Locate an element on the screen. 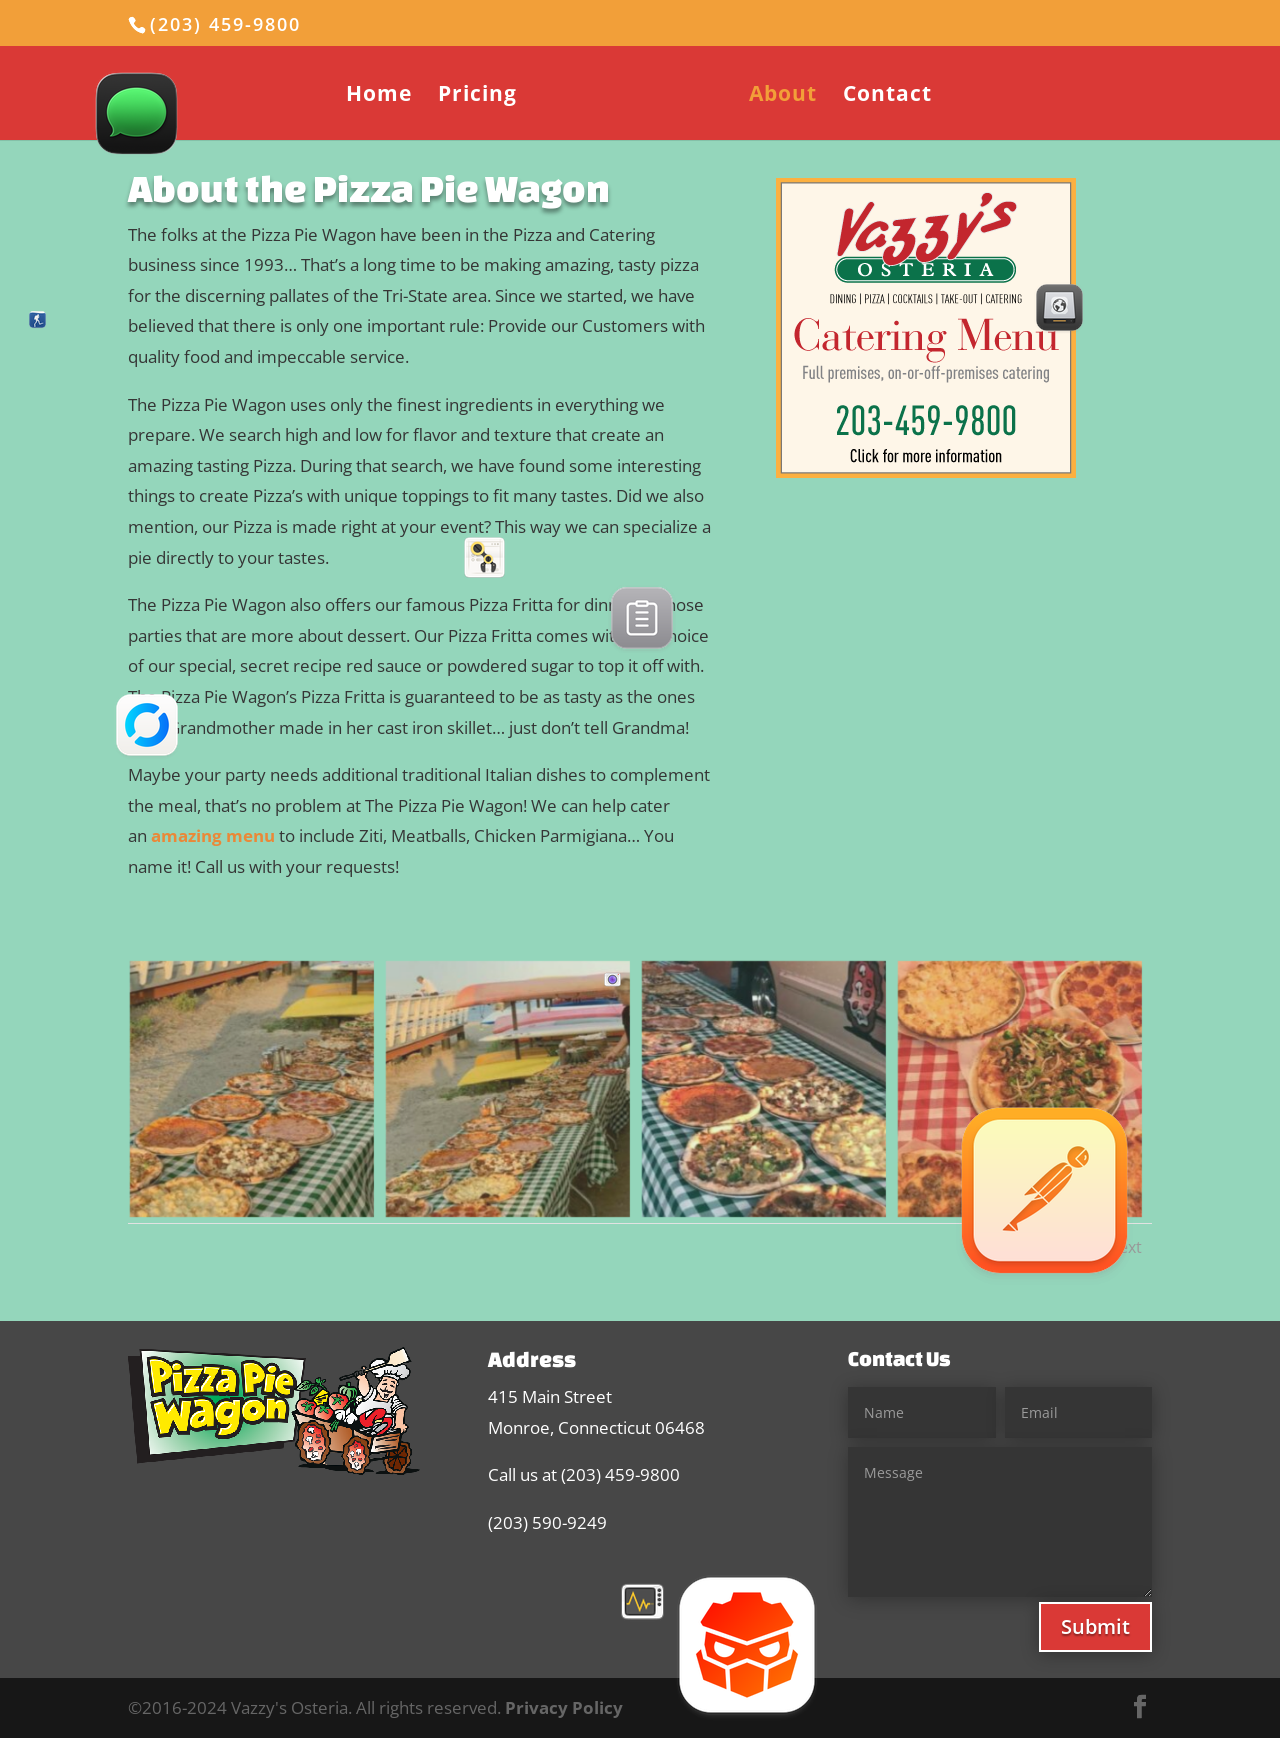 Image resolution: width=1280 pixels, height=1738 pixels. open the messages app is located at coordinates (136, 113).